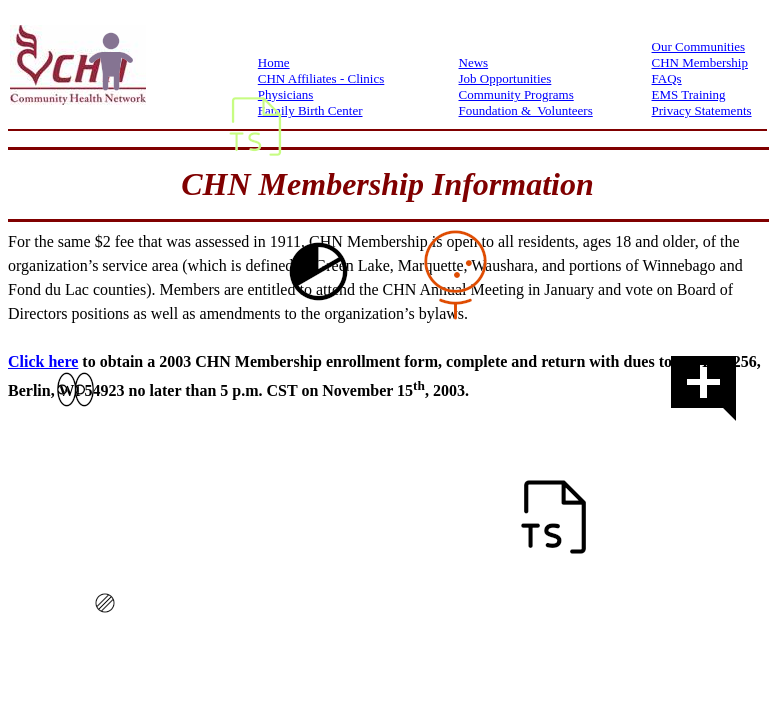  Describe the element at coordinates (256, 126) in the screenshot. I see `open a TypeScript file` at that location.